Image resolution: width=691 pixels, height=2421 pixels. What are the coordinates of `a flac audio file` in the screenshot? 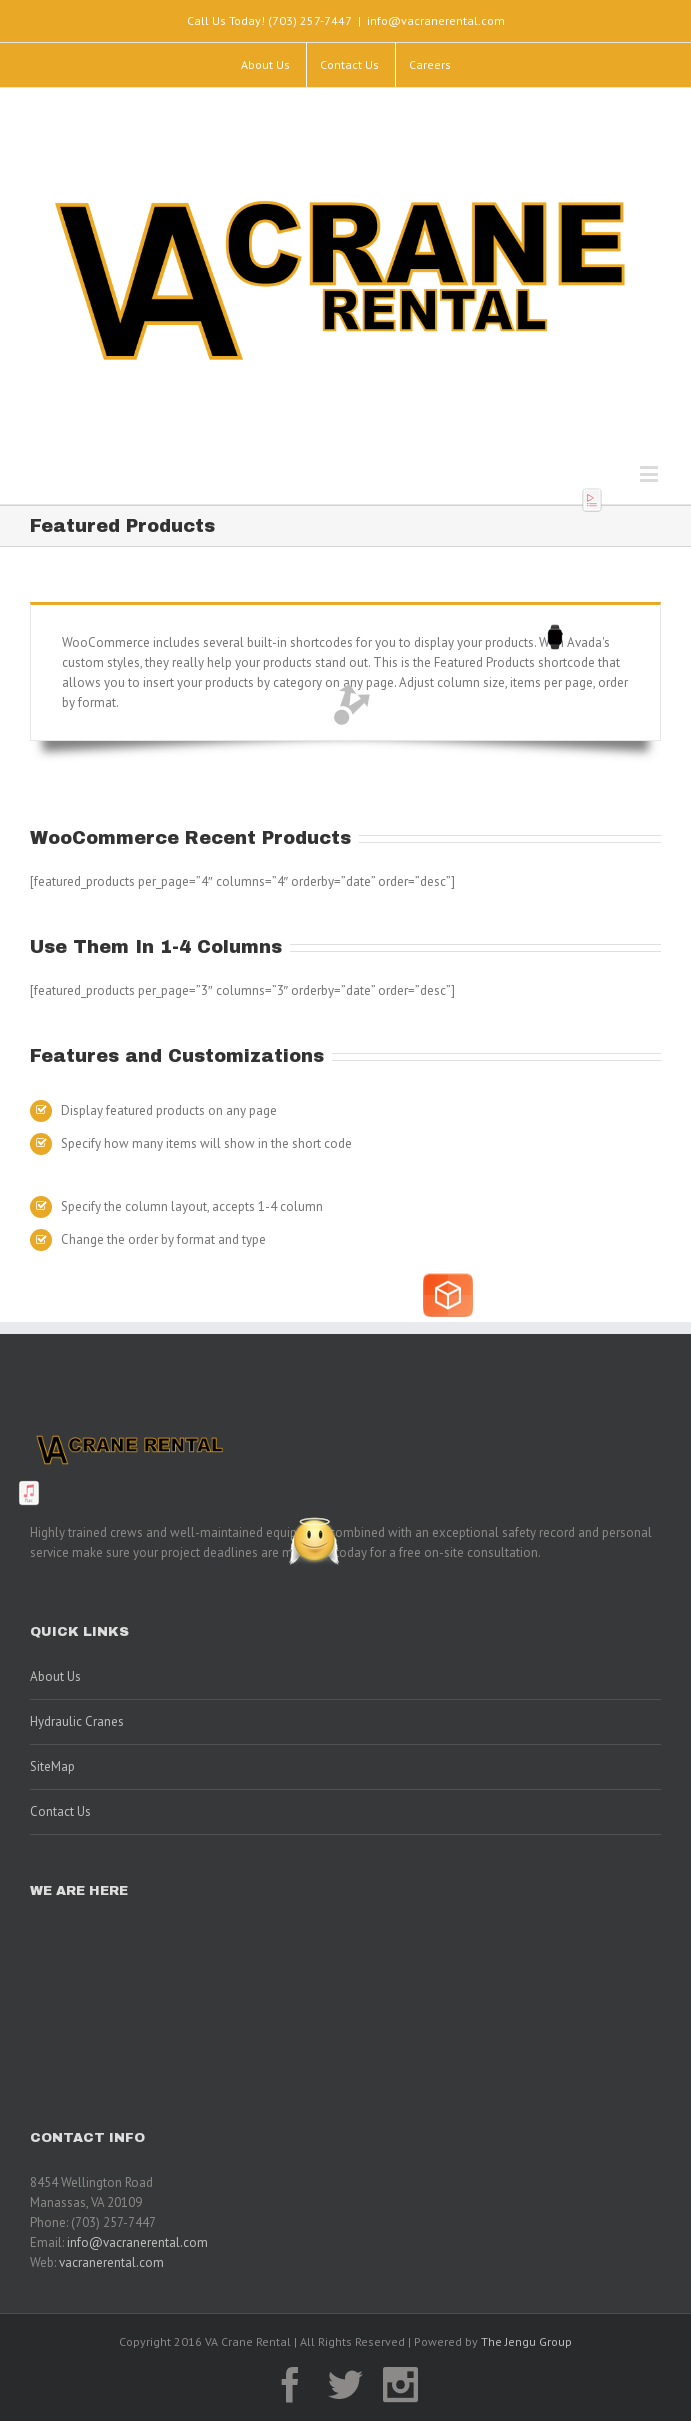 It's located at (29, 1493).